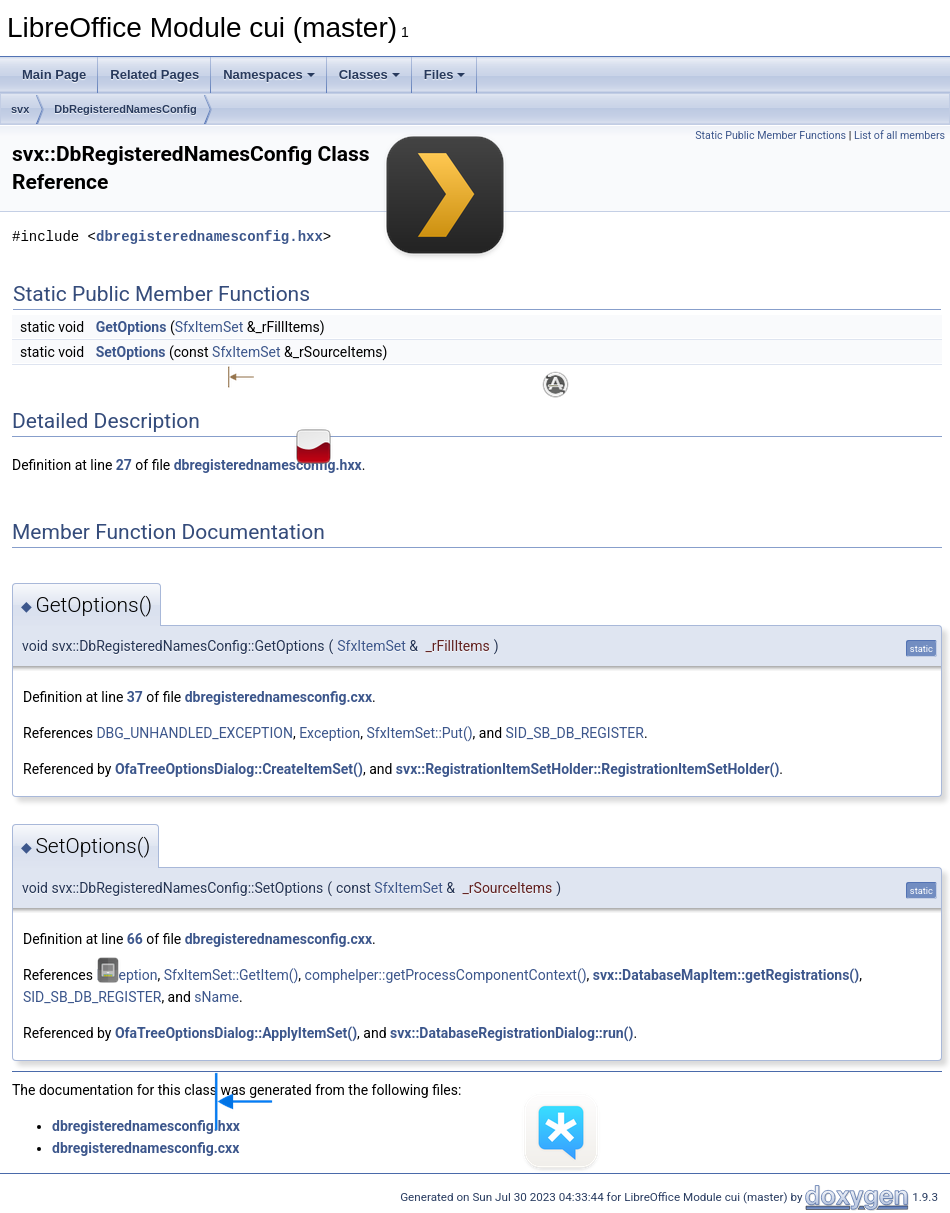 The width and height of the screenshot is (950, 1213). I want to click on open the software updater application, so click(555, 384).